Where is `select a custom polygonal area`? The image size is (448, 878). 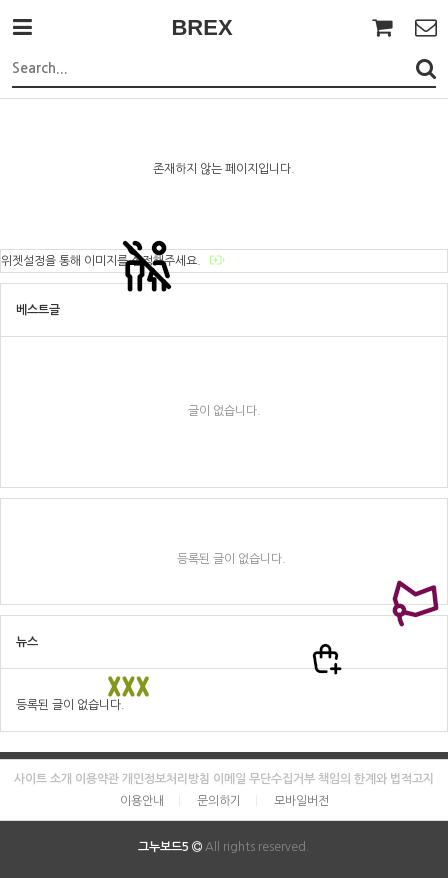
select a custom polygonal area is located at coordinates (415, 603).